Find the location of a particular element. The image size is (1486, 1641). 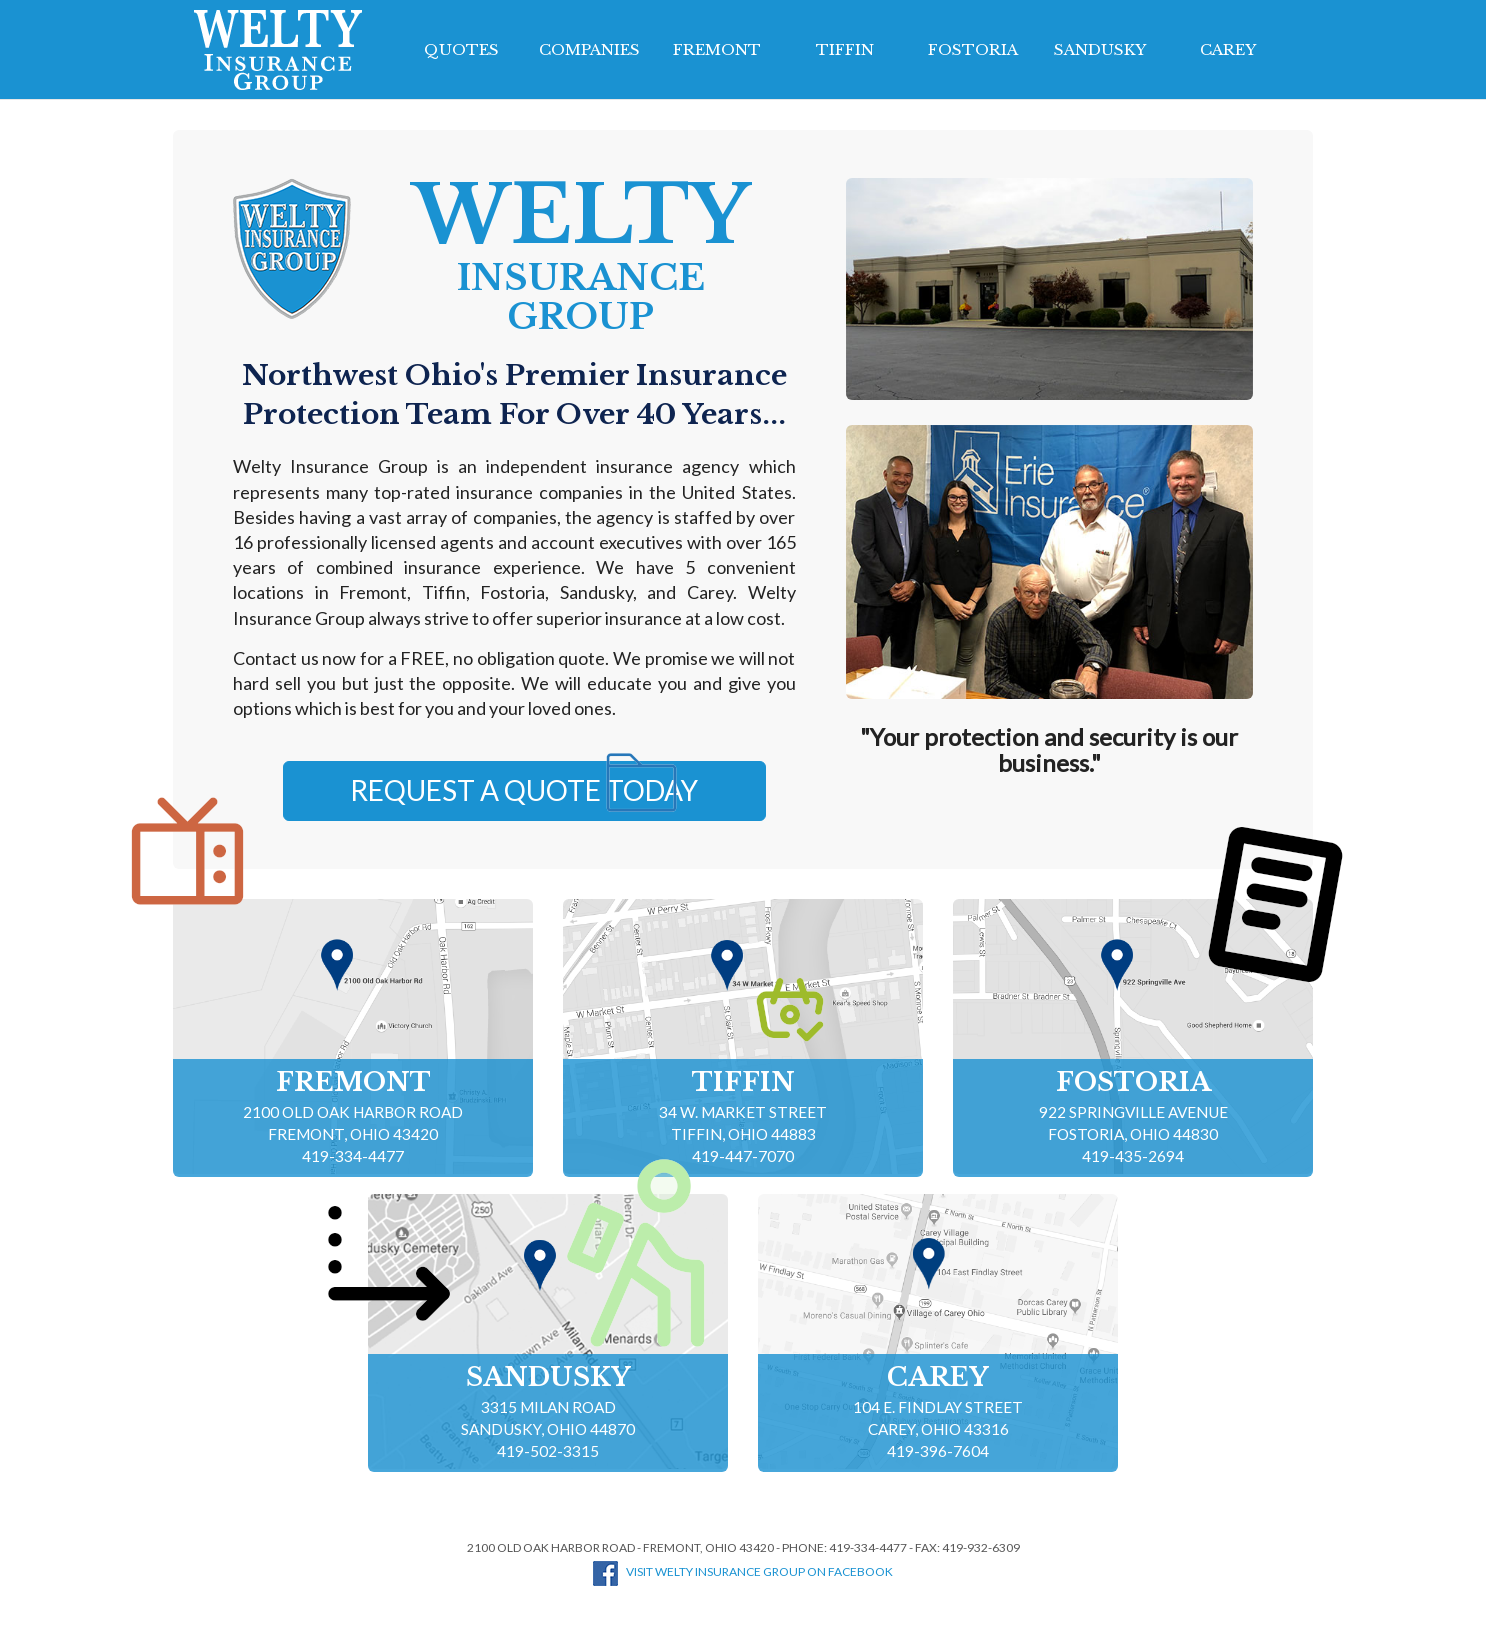

access TV or video streaming content is located at coordinates (187, 857).